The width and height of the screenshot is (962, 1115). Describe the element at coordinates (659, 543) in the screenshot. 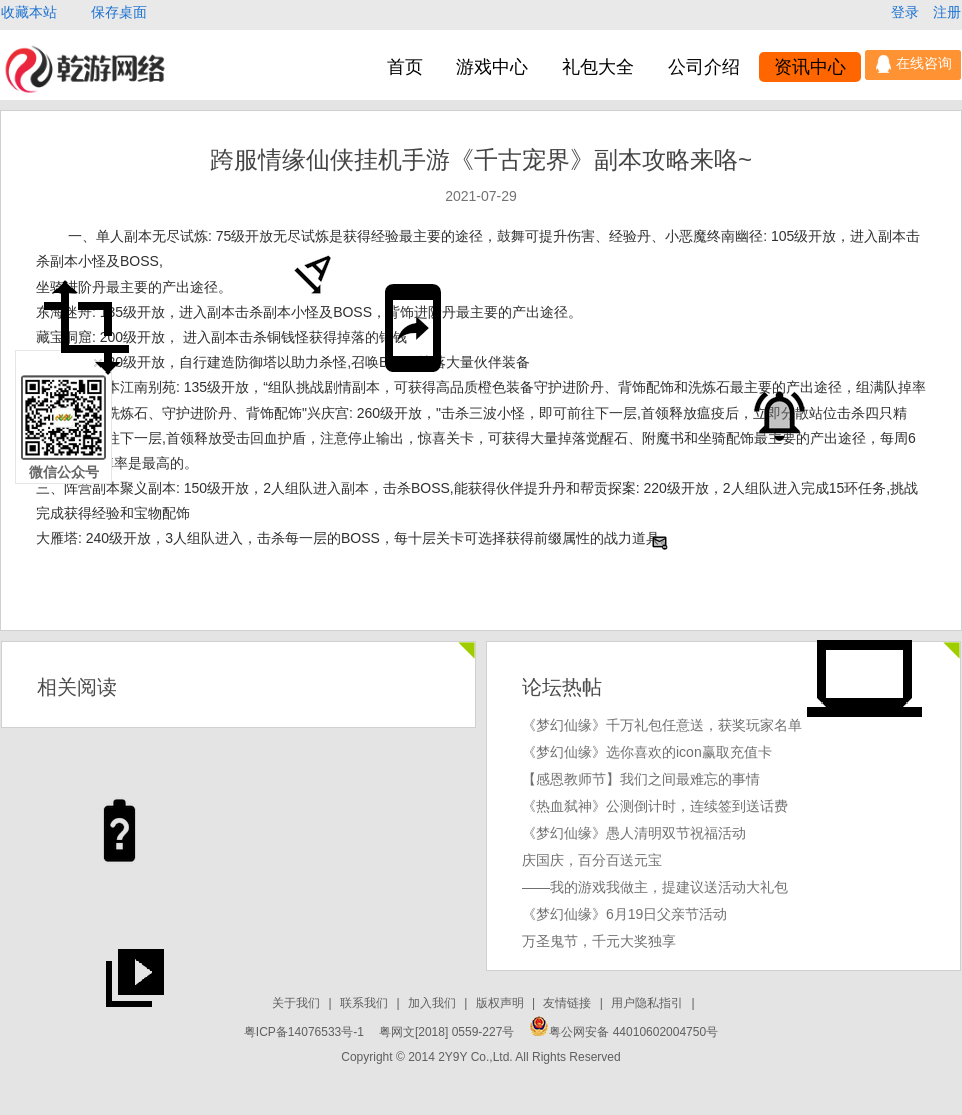

I see `unsubscribe from email list` at that location.